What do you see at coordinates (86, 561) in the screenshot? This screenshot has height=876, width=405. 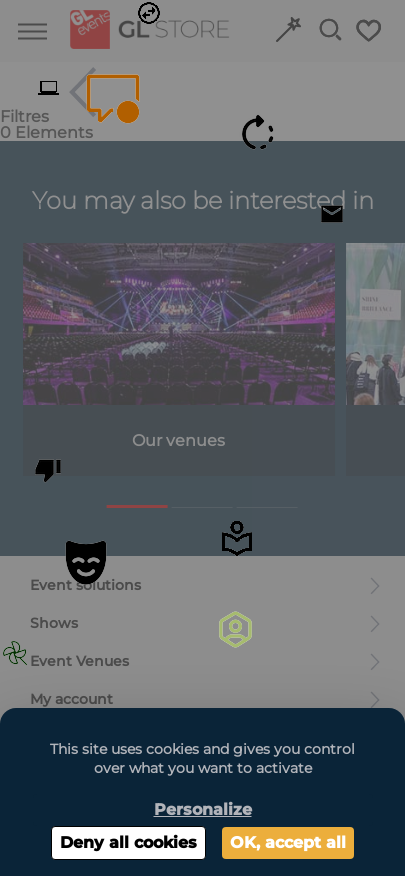 I see `switch to theater or entertainment mode` at bounding box center [86, 561].